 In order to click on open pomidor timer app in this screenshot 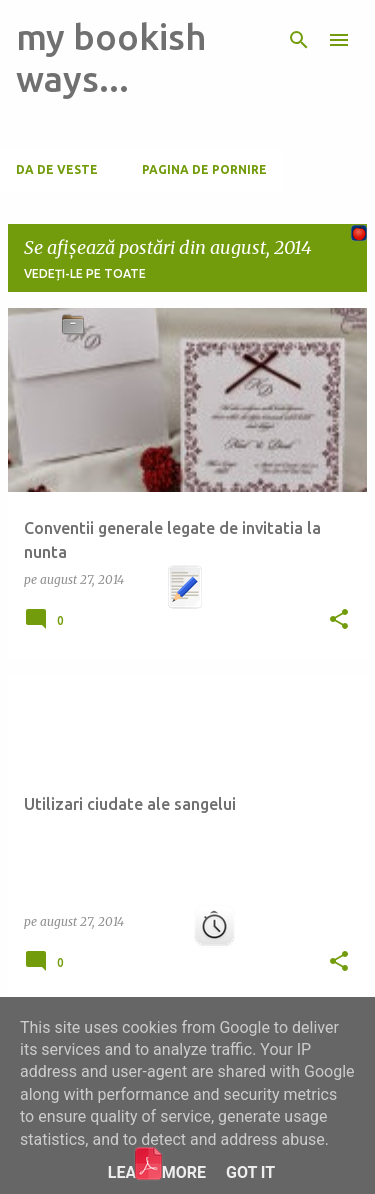, I will do `click(214, 925)`.